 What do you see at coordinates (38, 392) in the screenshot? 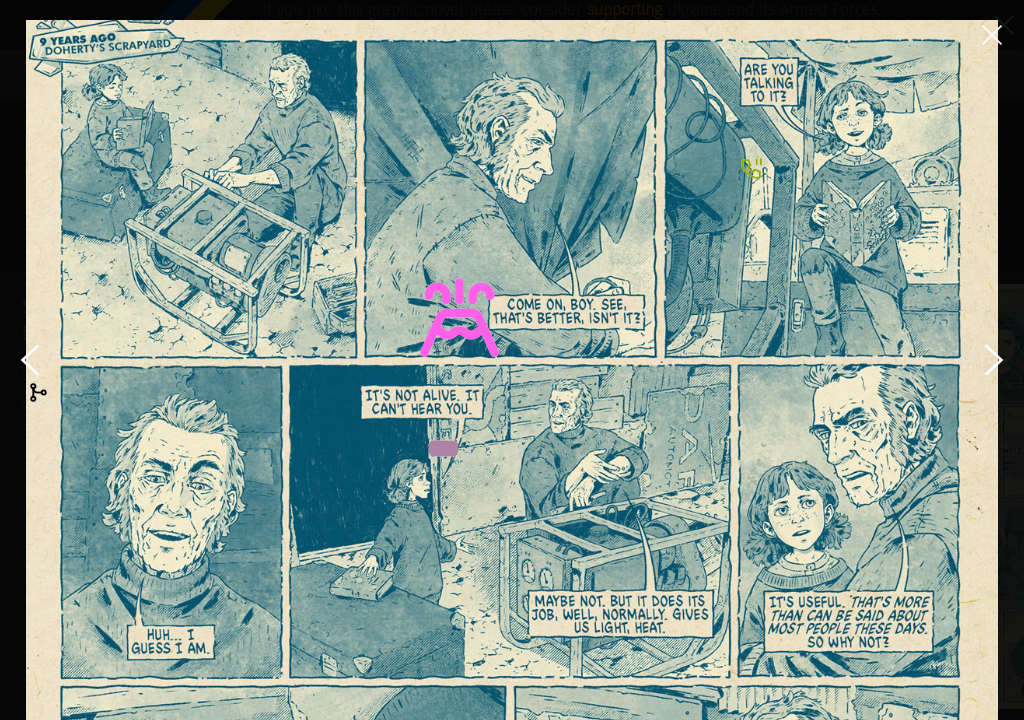
I see `merge branches in version control` at bounding box center [38, 392].